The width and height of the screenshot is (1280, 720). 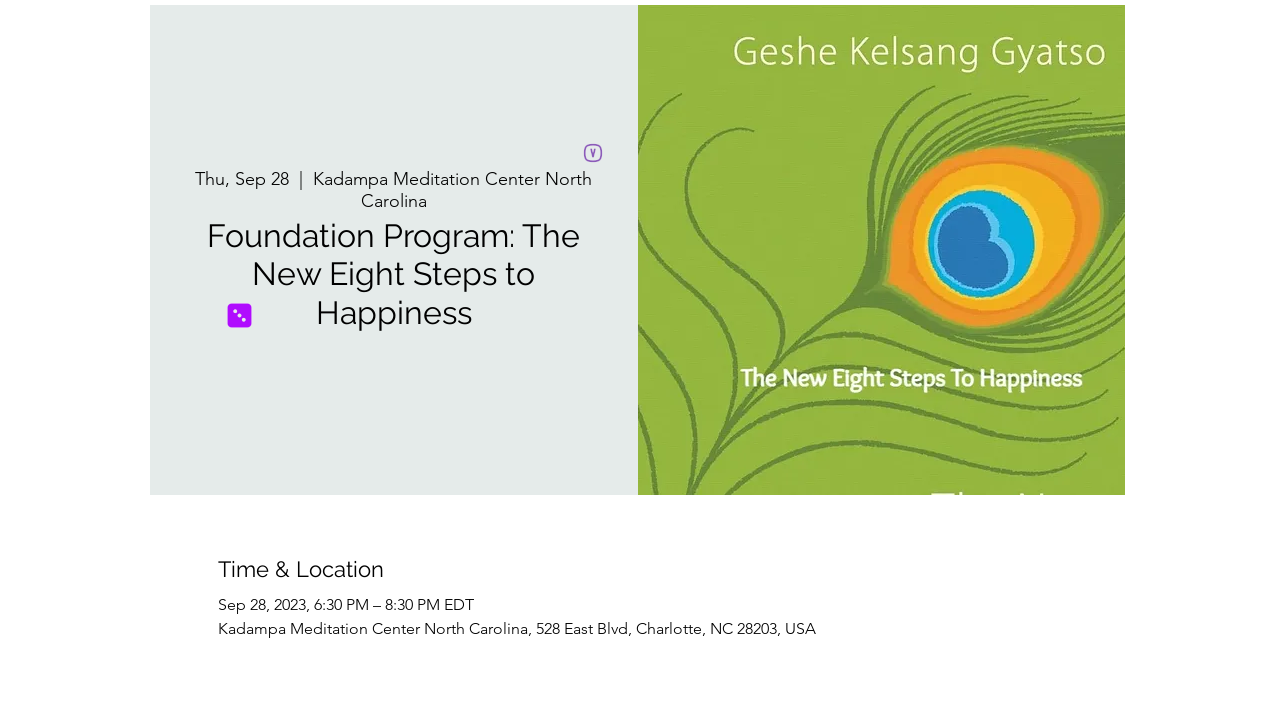 What do you see at coordinates (593, 153) in the screenshot?
I see `indicates a "v" label or category tag` at bounding box center [593, 153].